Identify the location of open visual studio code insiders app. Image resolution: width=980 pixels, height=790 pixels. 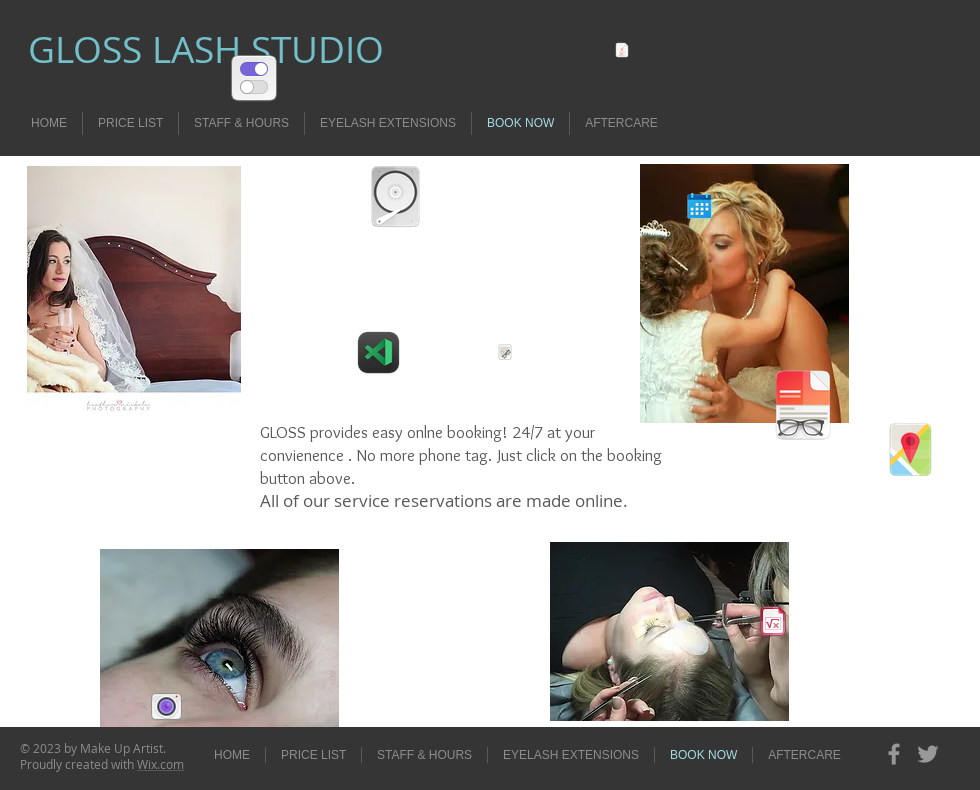
(378, 352).